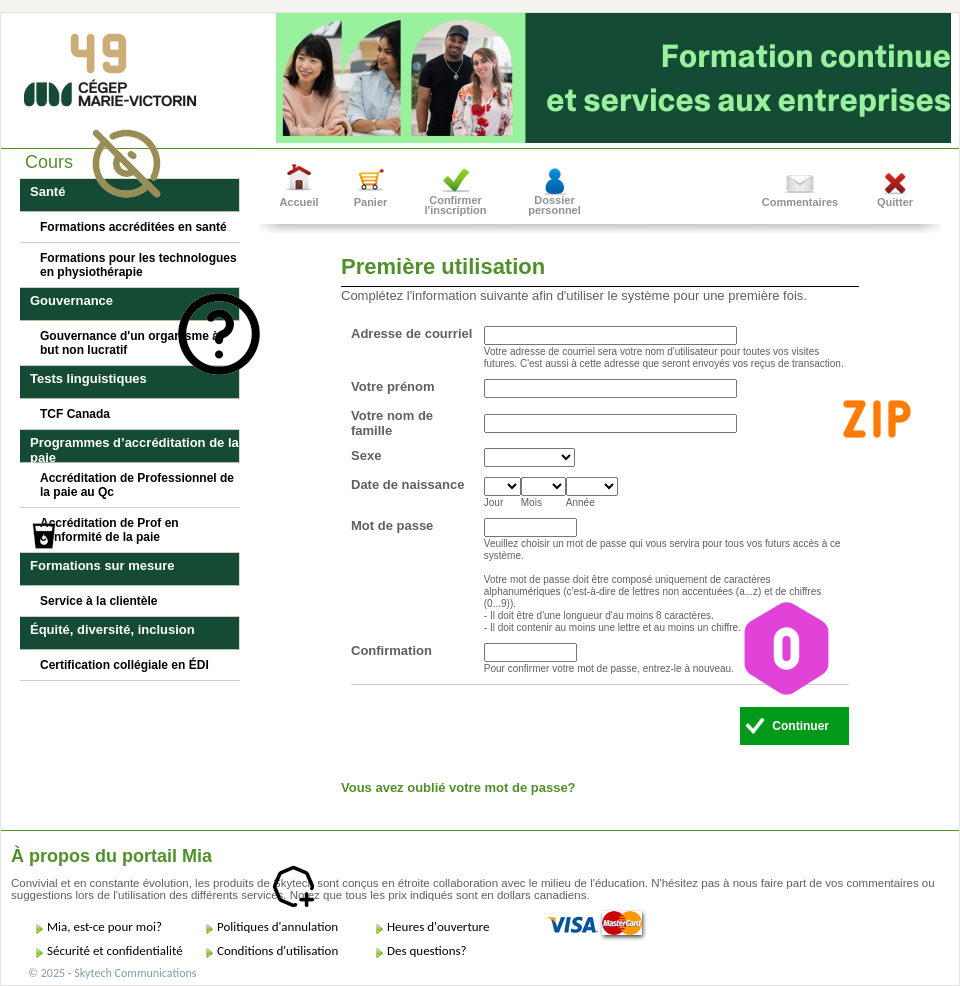 The image size is (960, 986). Describe the element at coordinates (44, 536) in the screenshot. I see `find nearby drink or beverage locations` at that location.